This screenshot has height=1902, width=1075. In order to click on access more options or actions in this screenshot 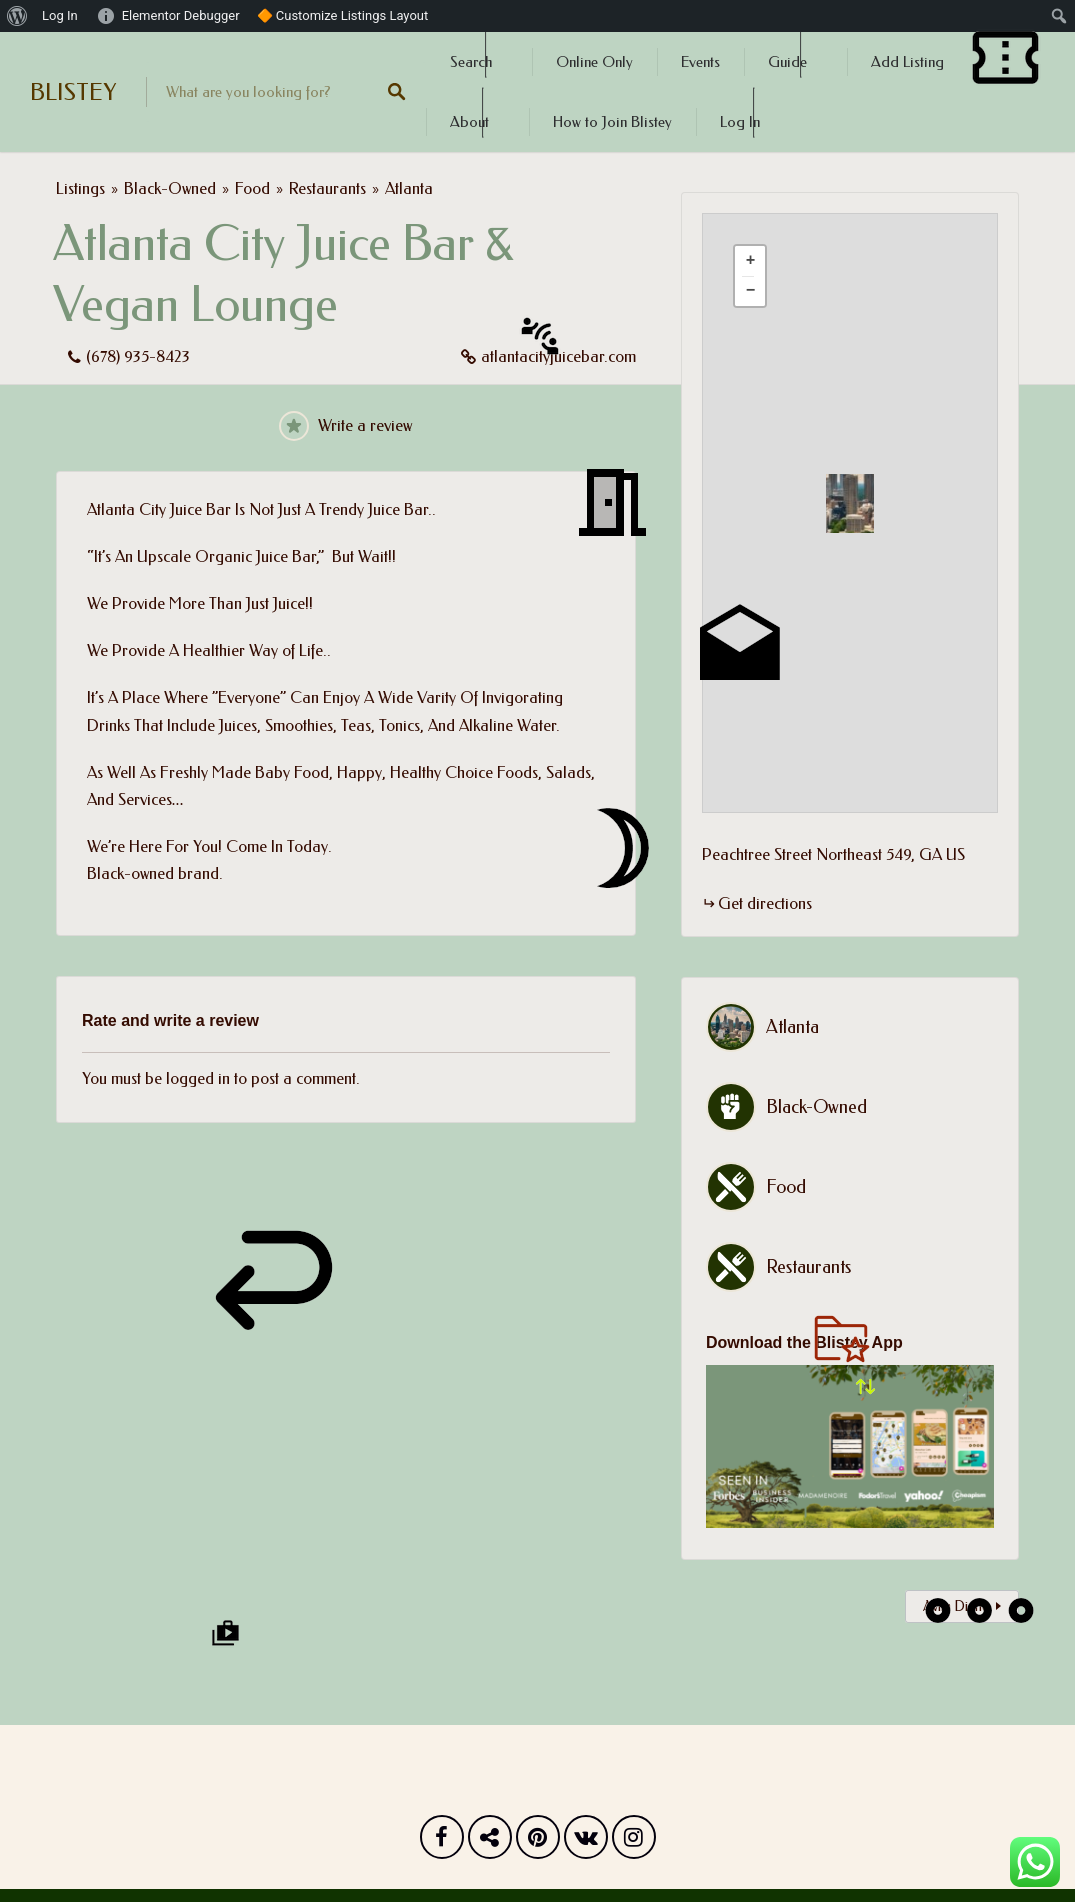, I will do `click(979, 1610)`.